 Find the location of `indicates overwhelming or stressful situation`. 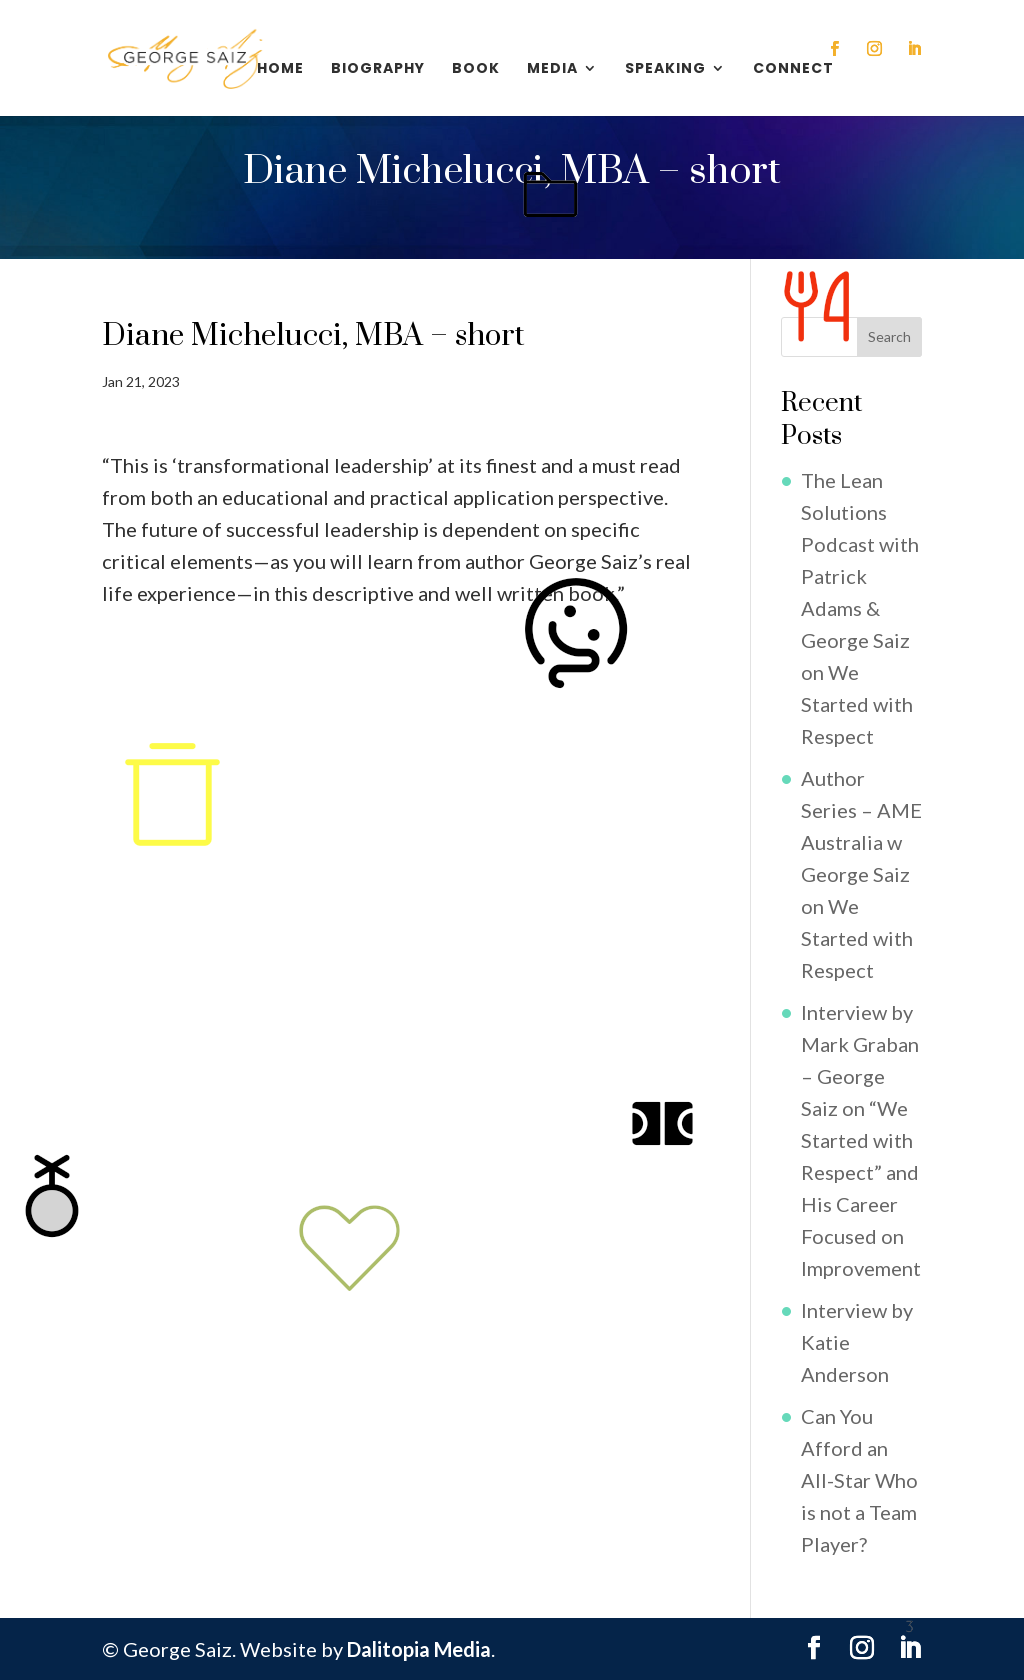

indicates overwhelming or stressful situation is located at coordinates (576, 629).